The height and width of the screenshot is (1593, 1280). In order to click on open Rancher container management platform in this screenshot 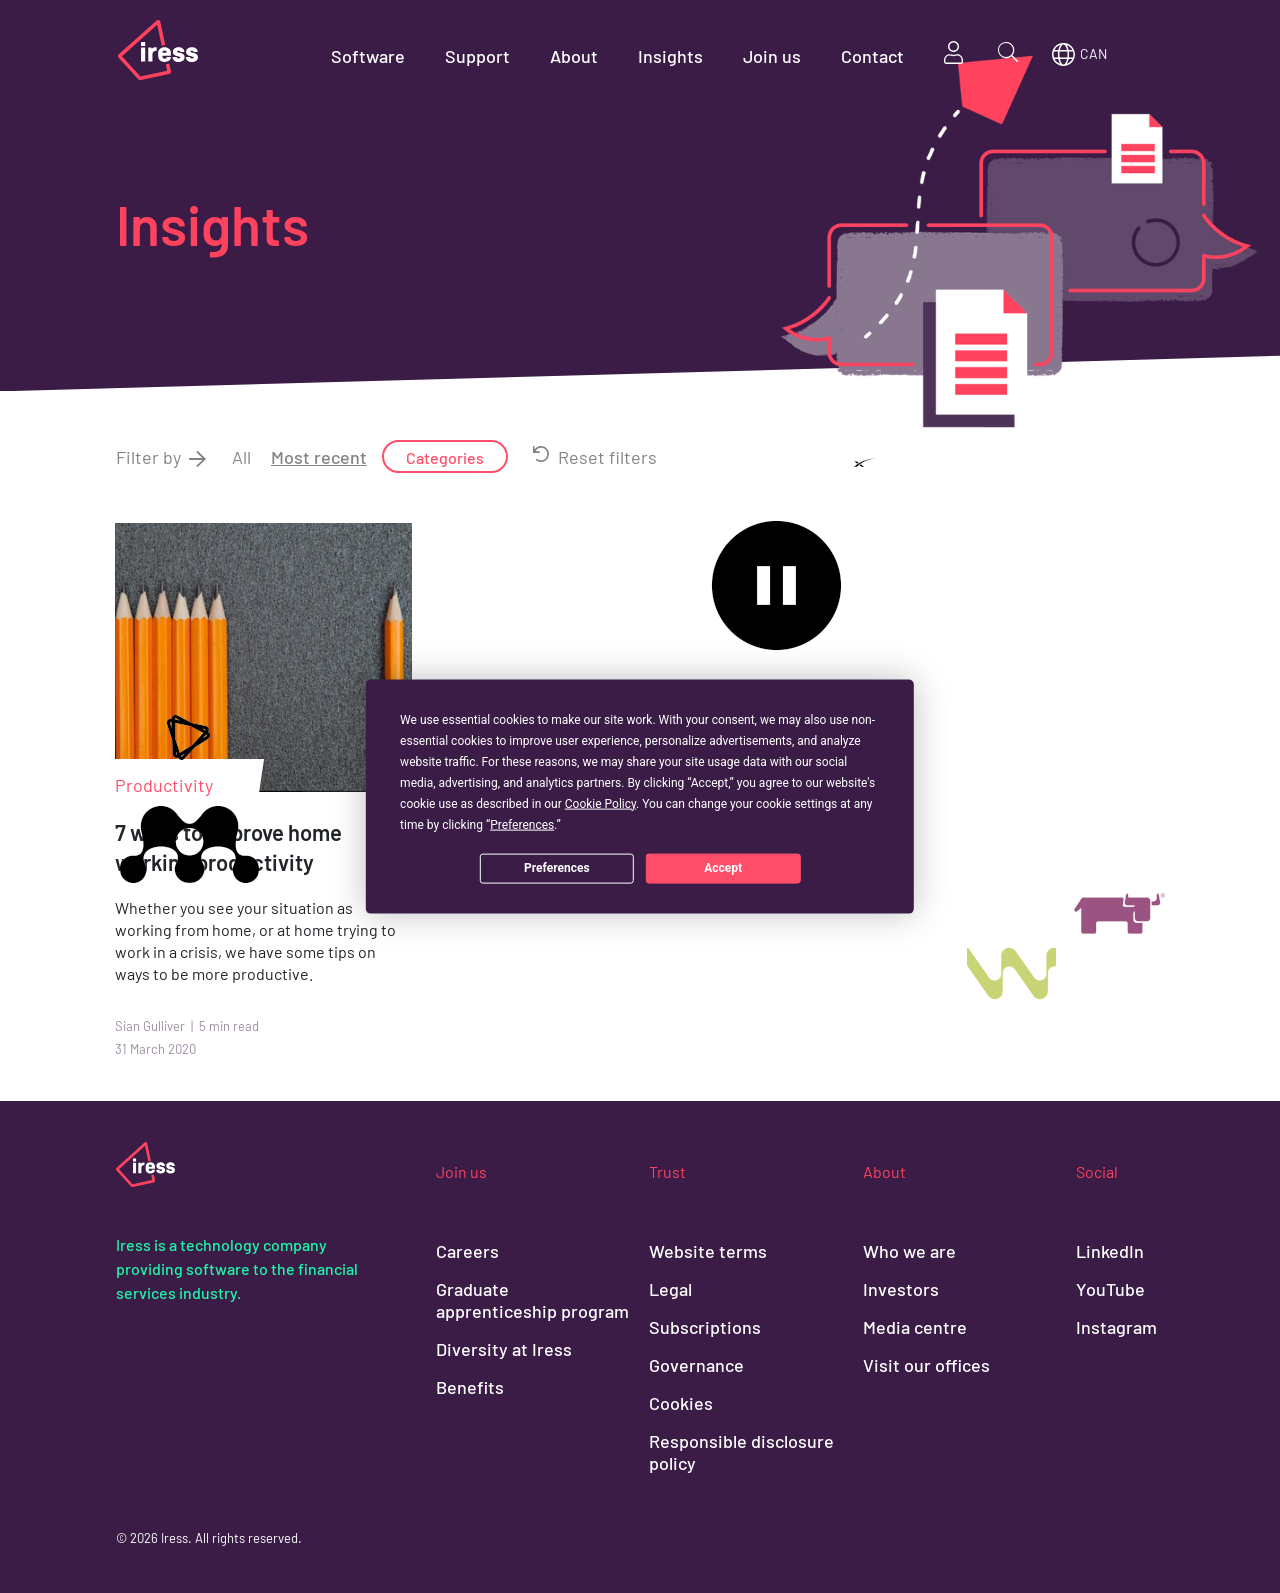, I will do `click(1119, 913)`.